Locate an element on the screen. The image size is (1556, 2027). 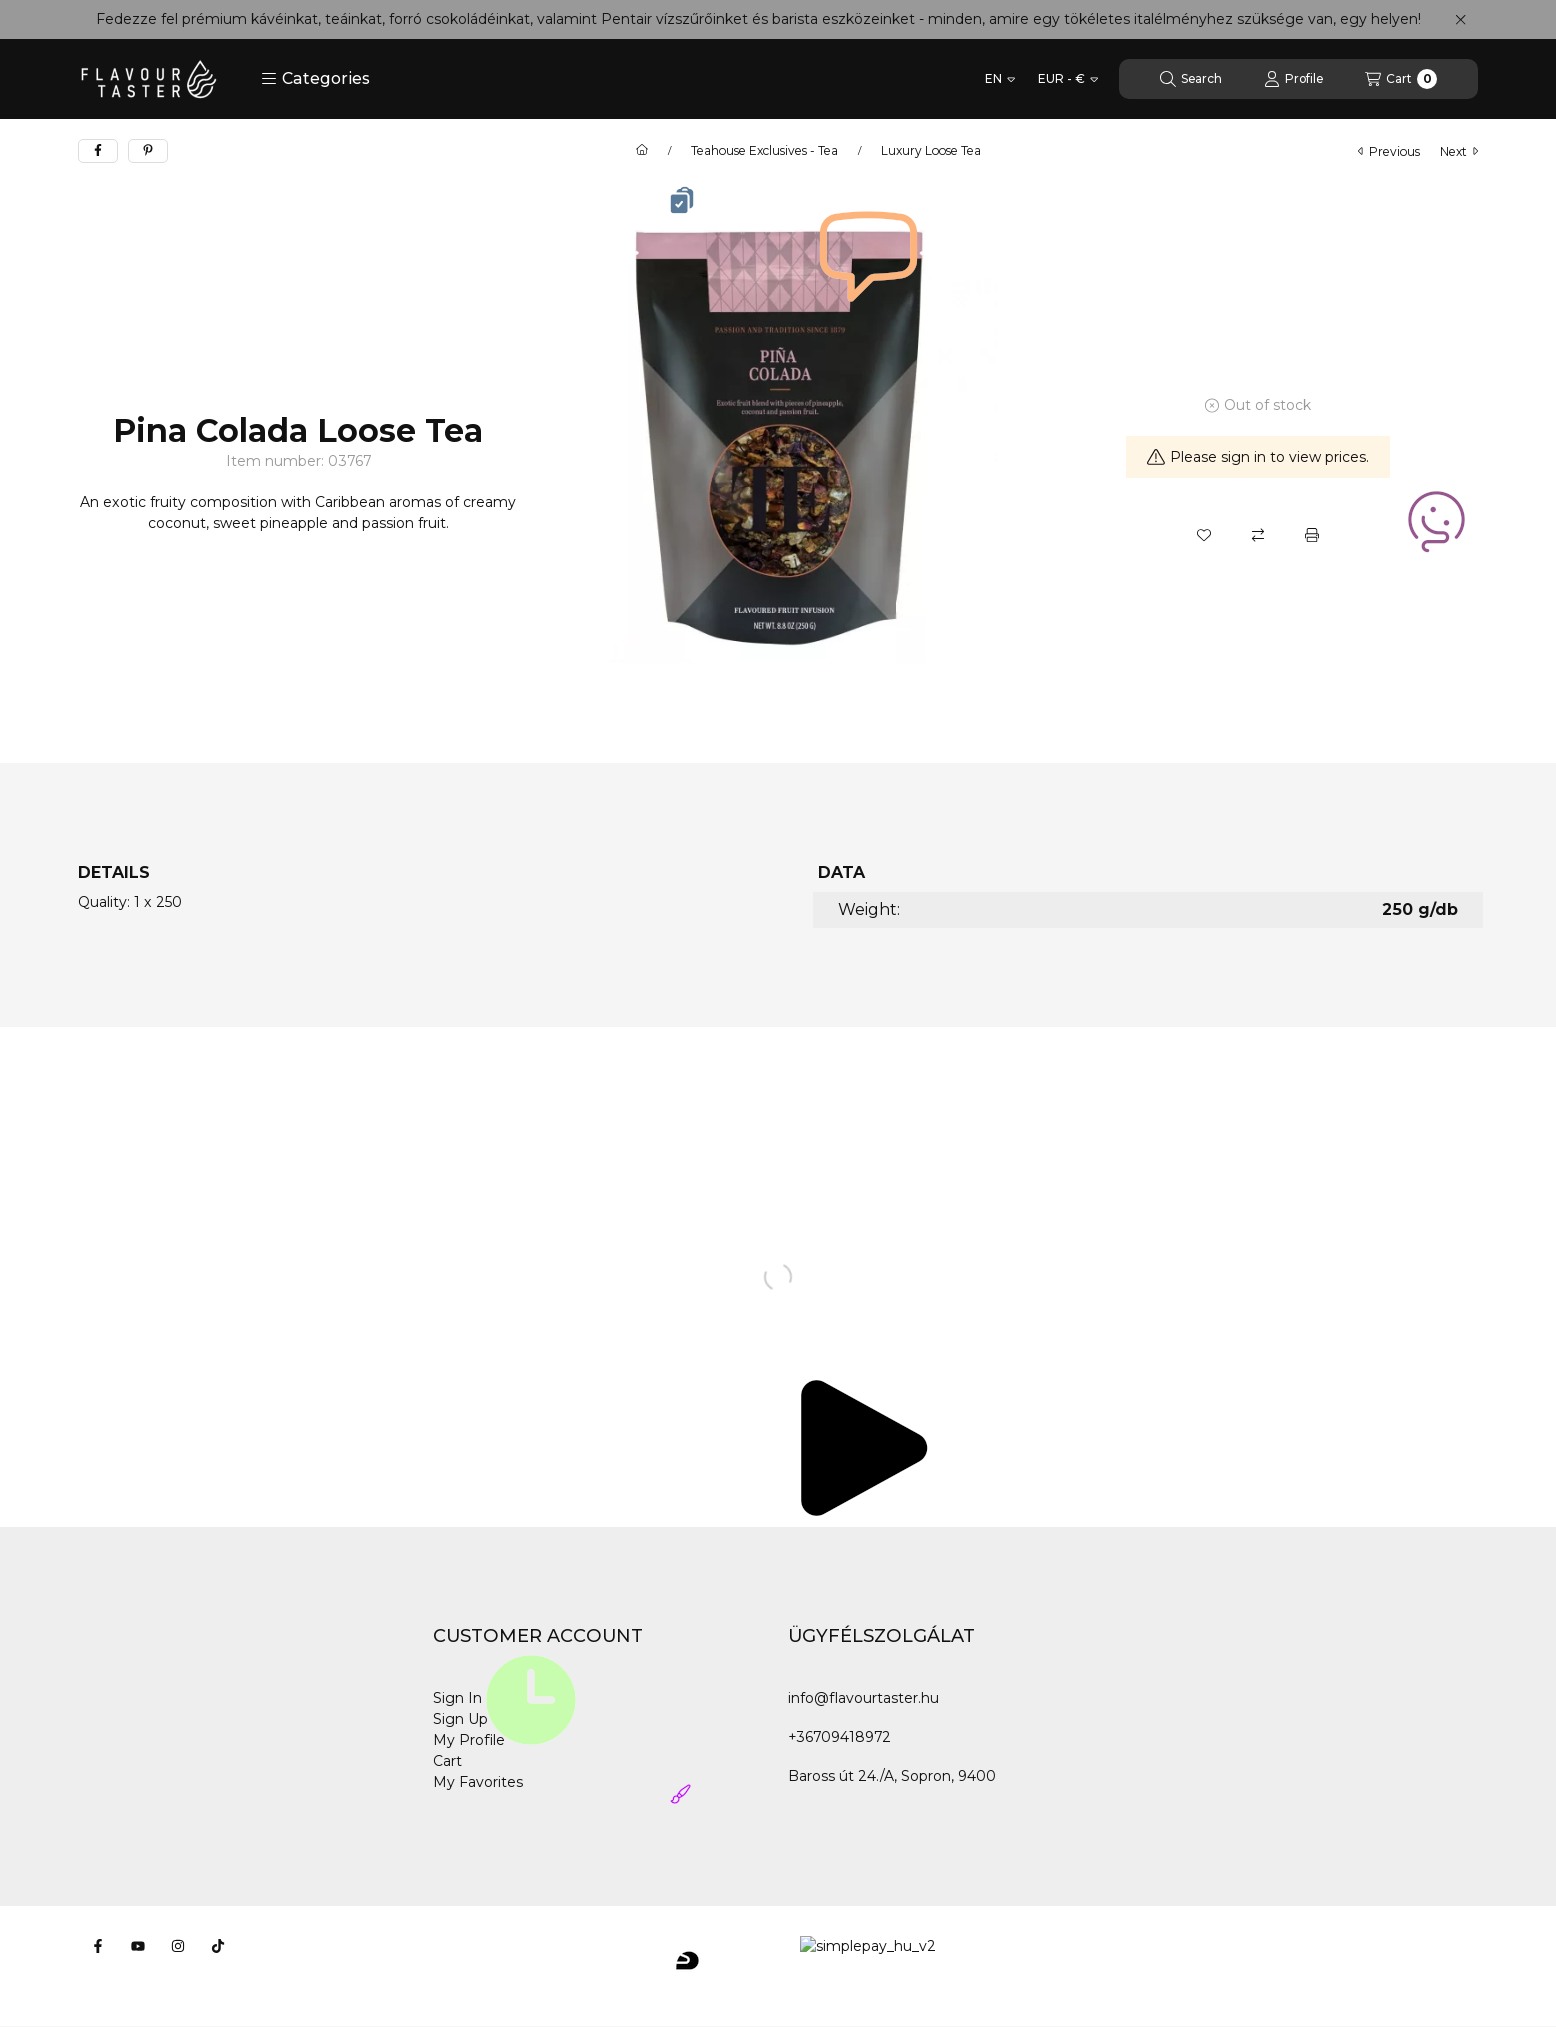
access drawing or painting tools is located at coordinates (681, 1794).